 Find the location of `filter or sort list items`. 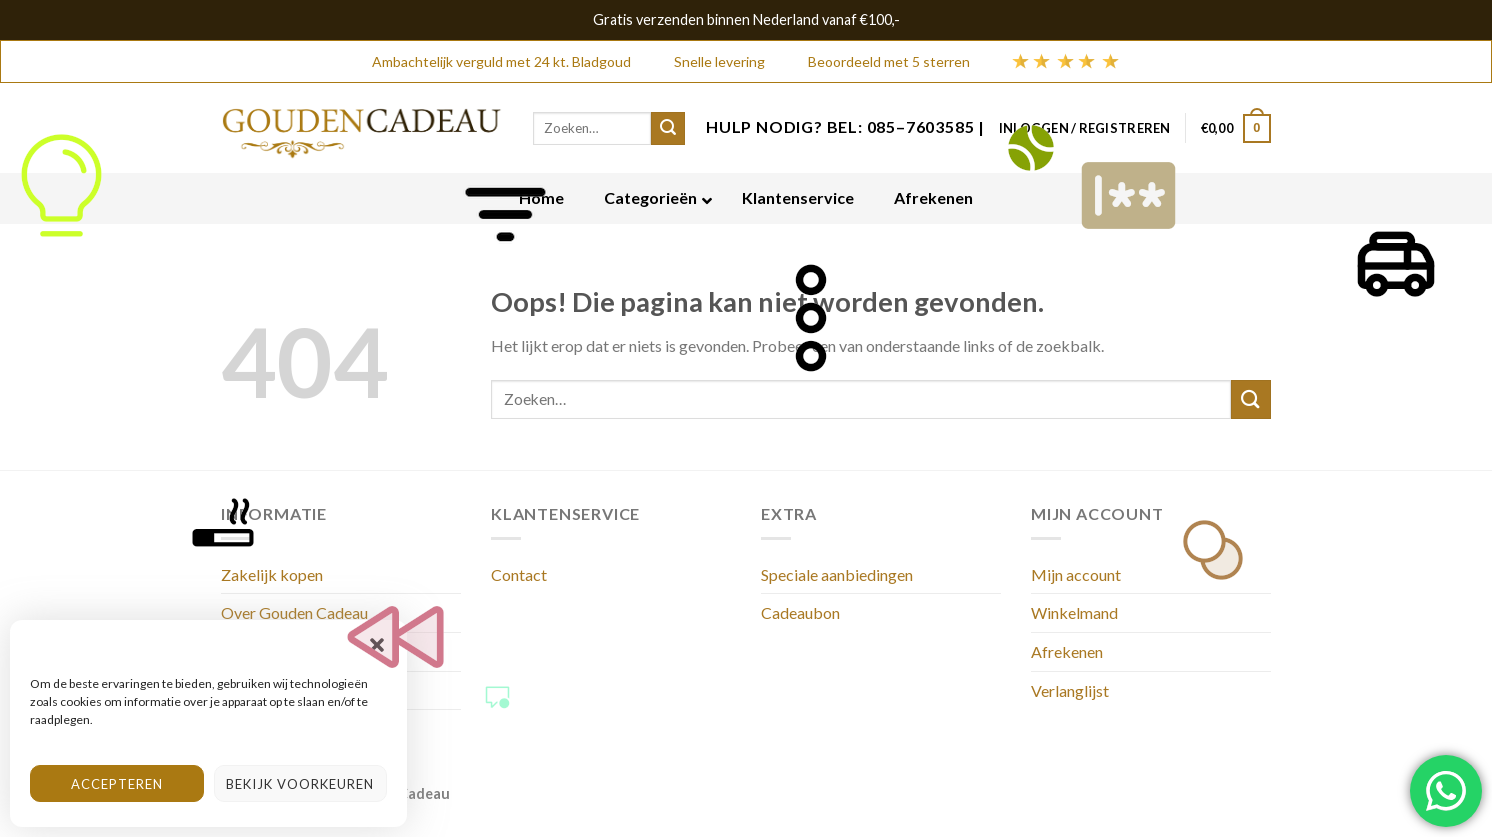

filter or sort list items is located at coordinates (505, 214).